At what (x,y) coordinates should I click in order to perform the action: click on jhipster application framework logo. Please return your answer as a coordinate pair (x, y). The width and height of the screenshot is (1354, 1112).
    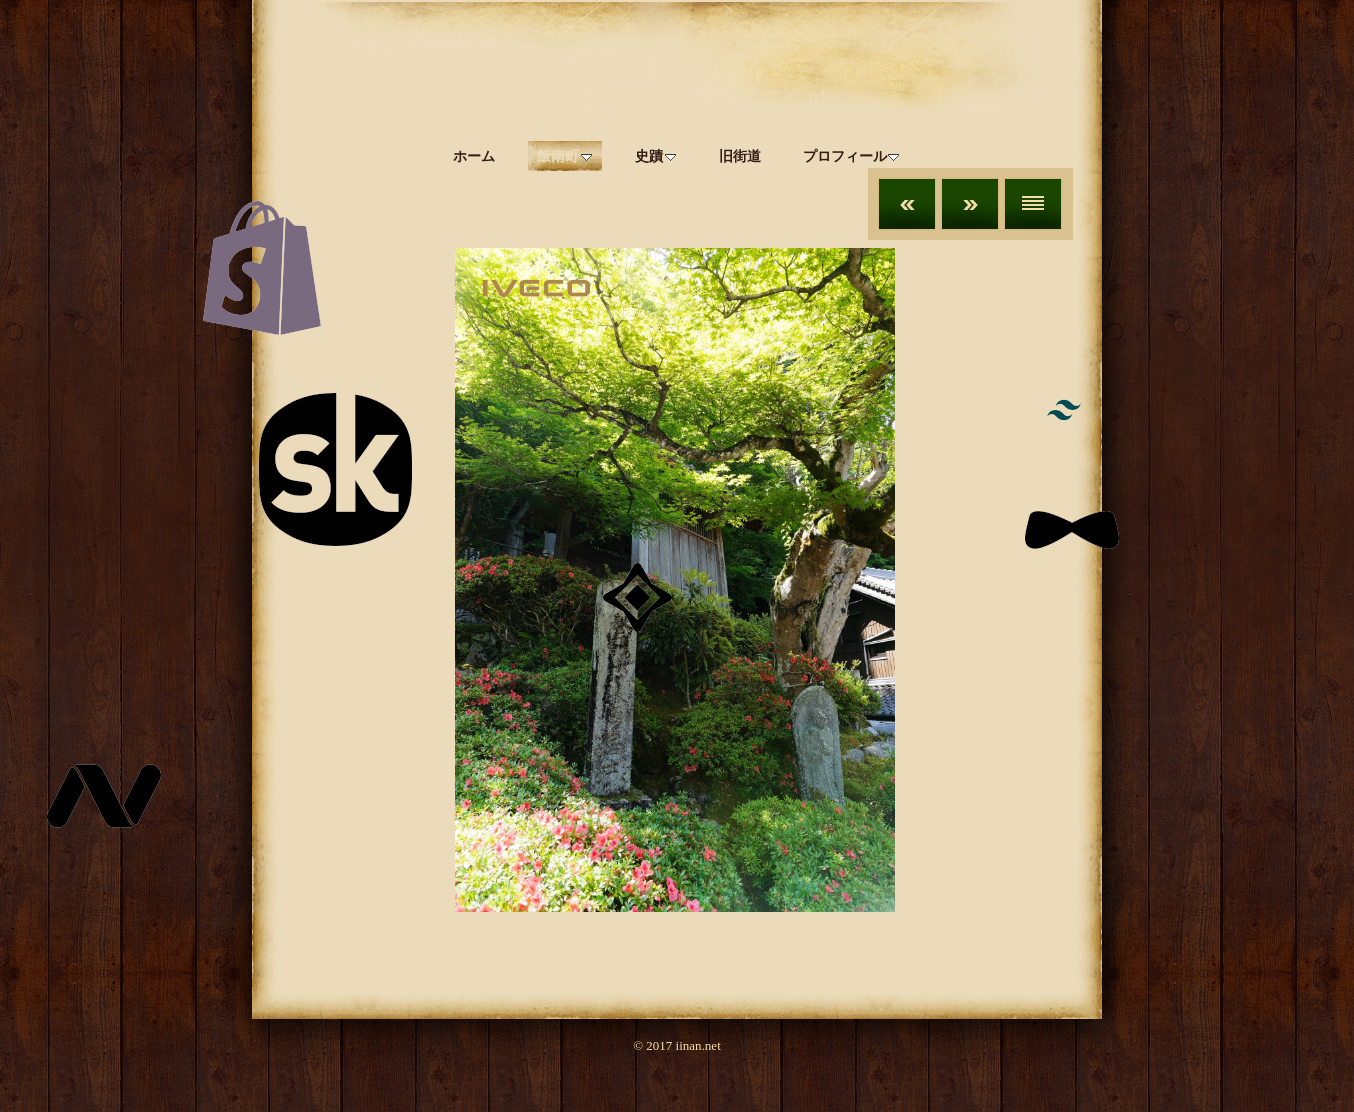
    Looking at the image, I should click on (1072, 530).